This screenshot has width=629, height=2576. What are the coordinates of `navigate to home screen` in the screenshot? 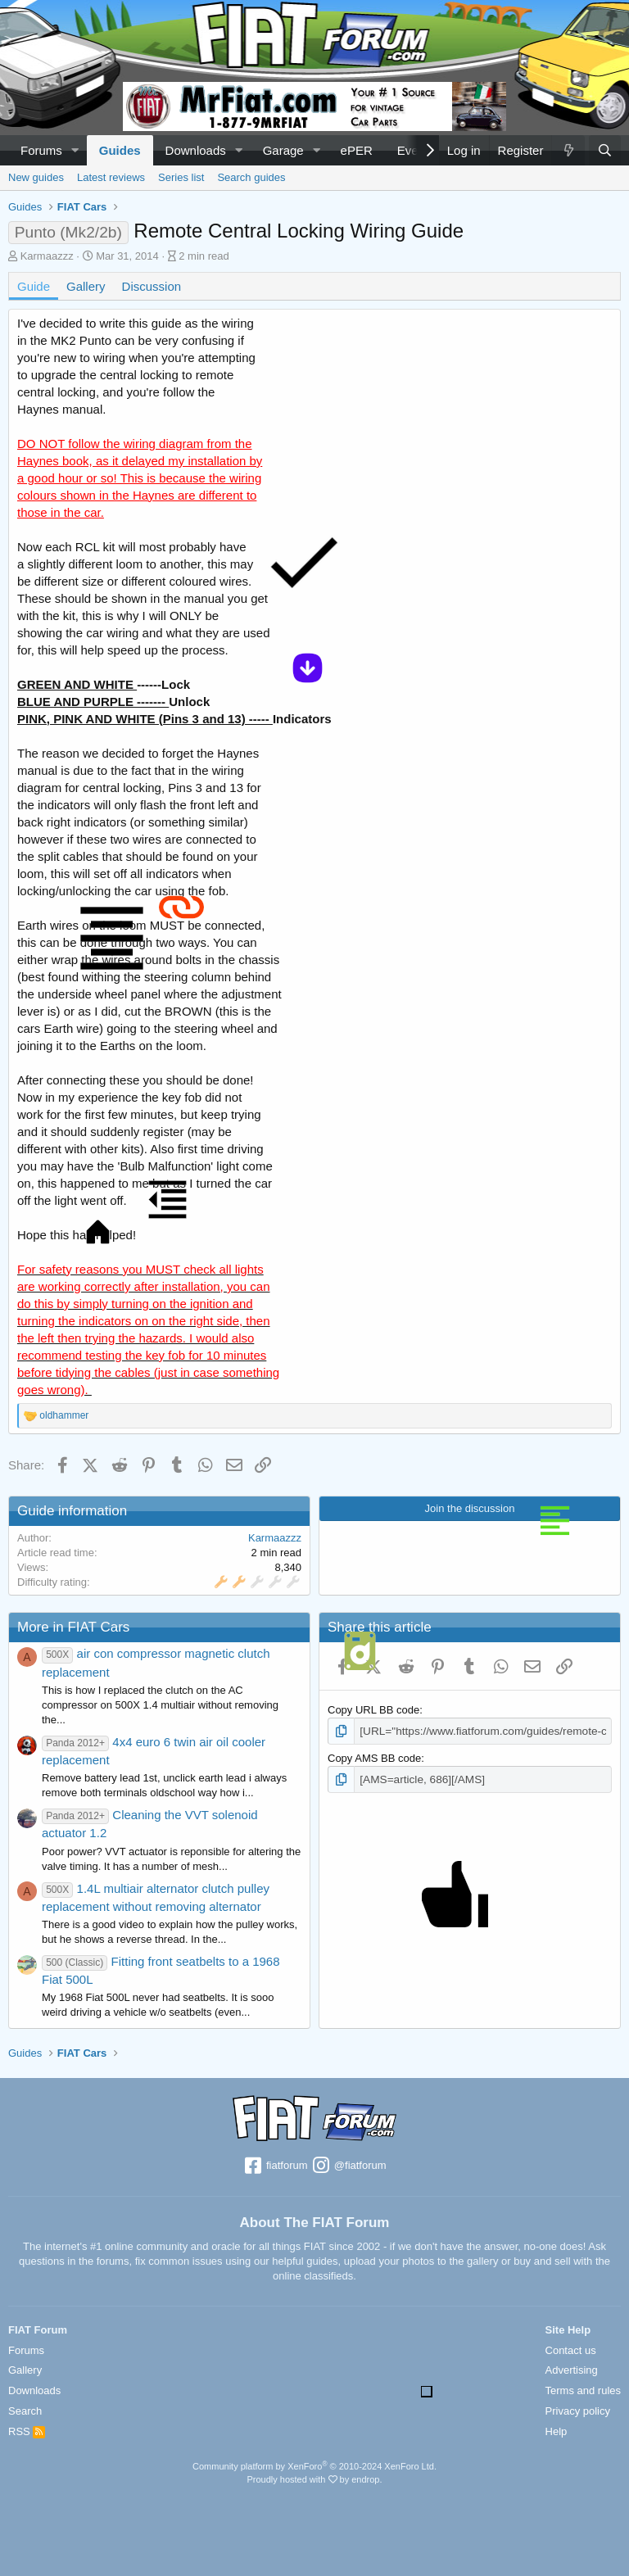 It's located at (97, 1232).